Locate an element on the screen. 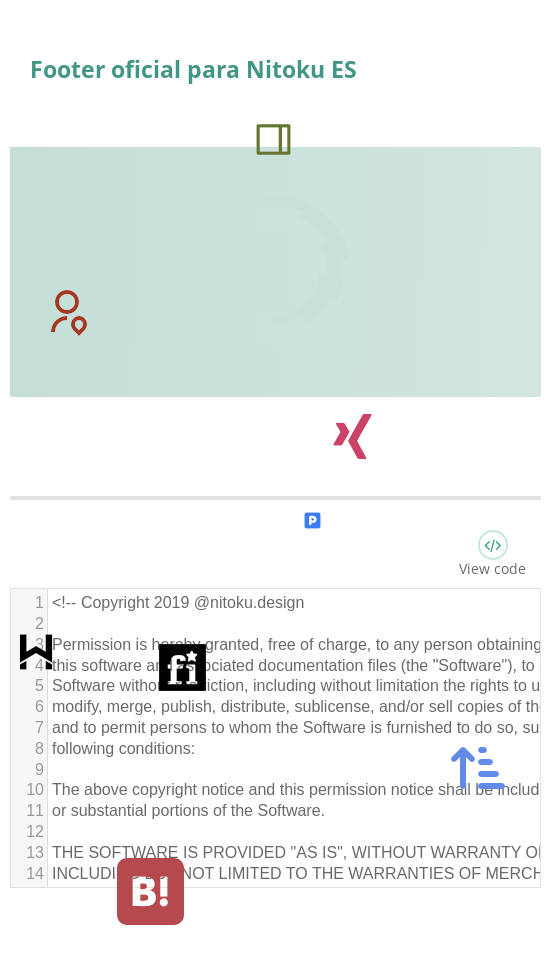 This screenshot has width=551, height=968. link to Xing professional network profile is located at coordinates (352, 436).